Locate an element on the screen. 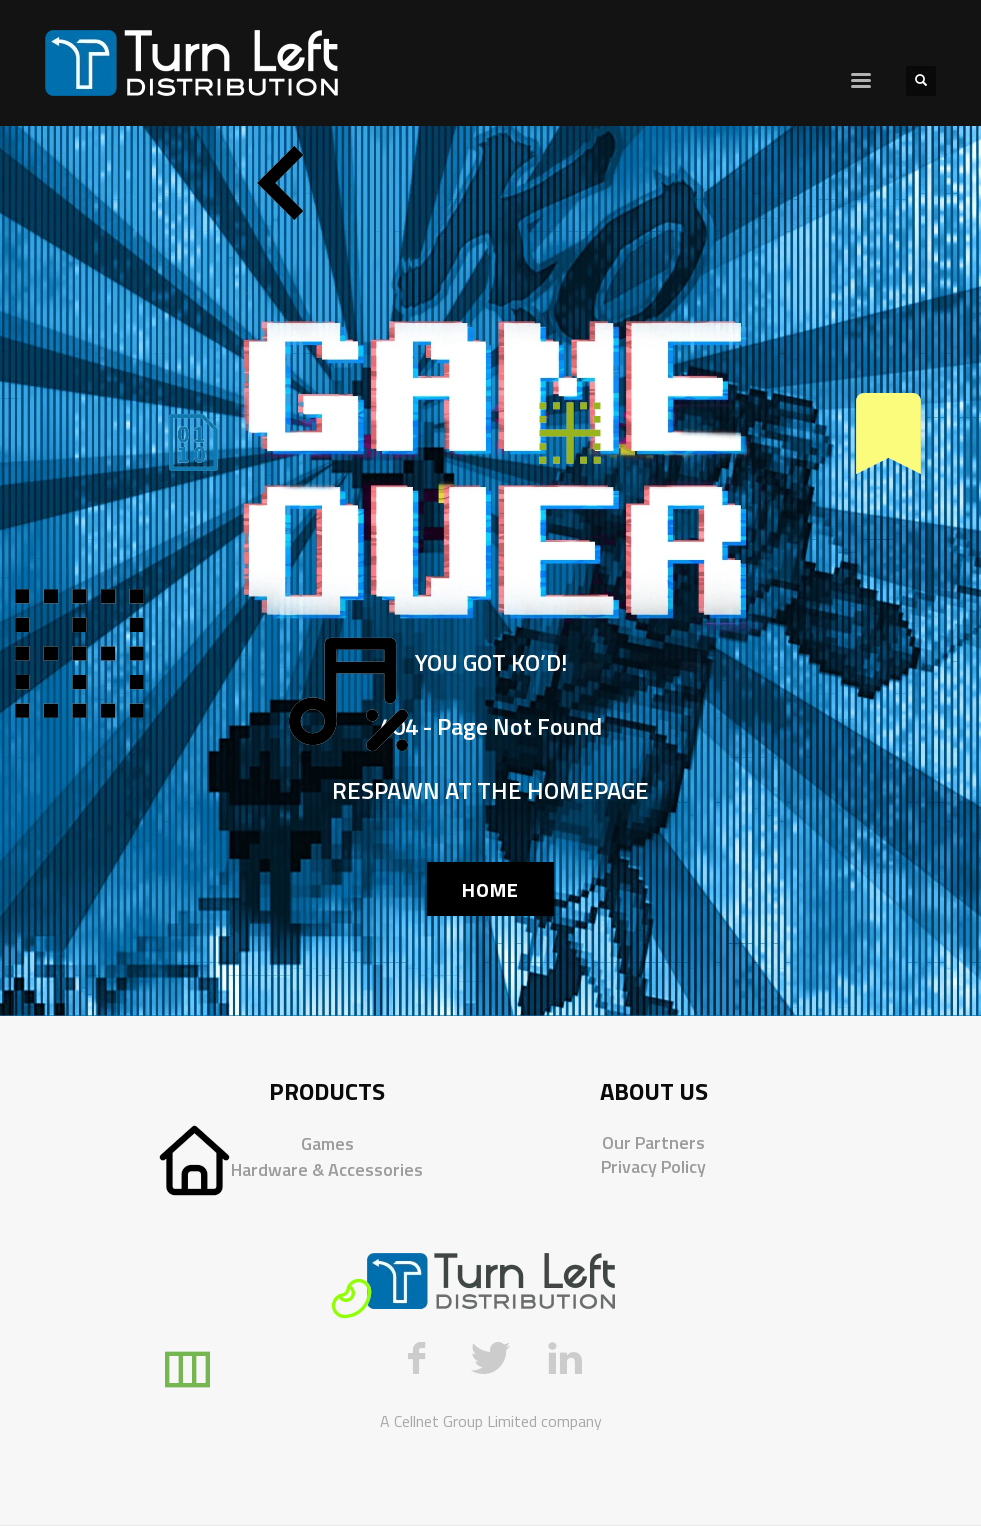 The width and height of the screenshot is (981, 1526). view or open a binary file is located at coordinates (193, 442).